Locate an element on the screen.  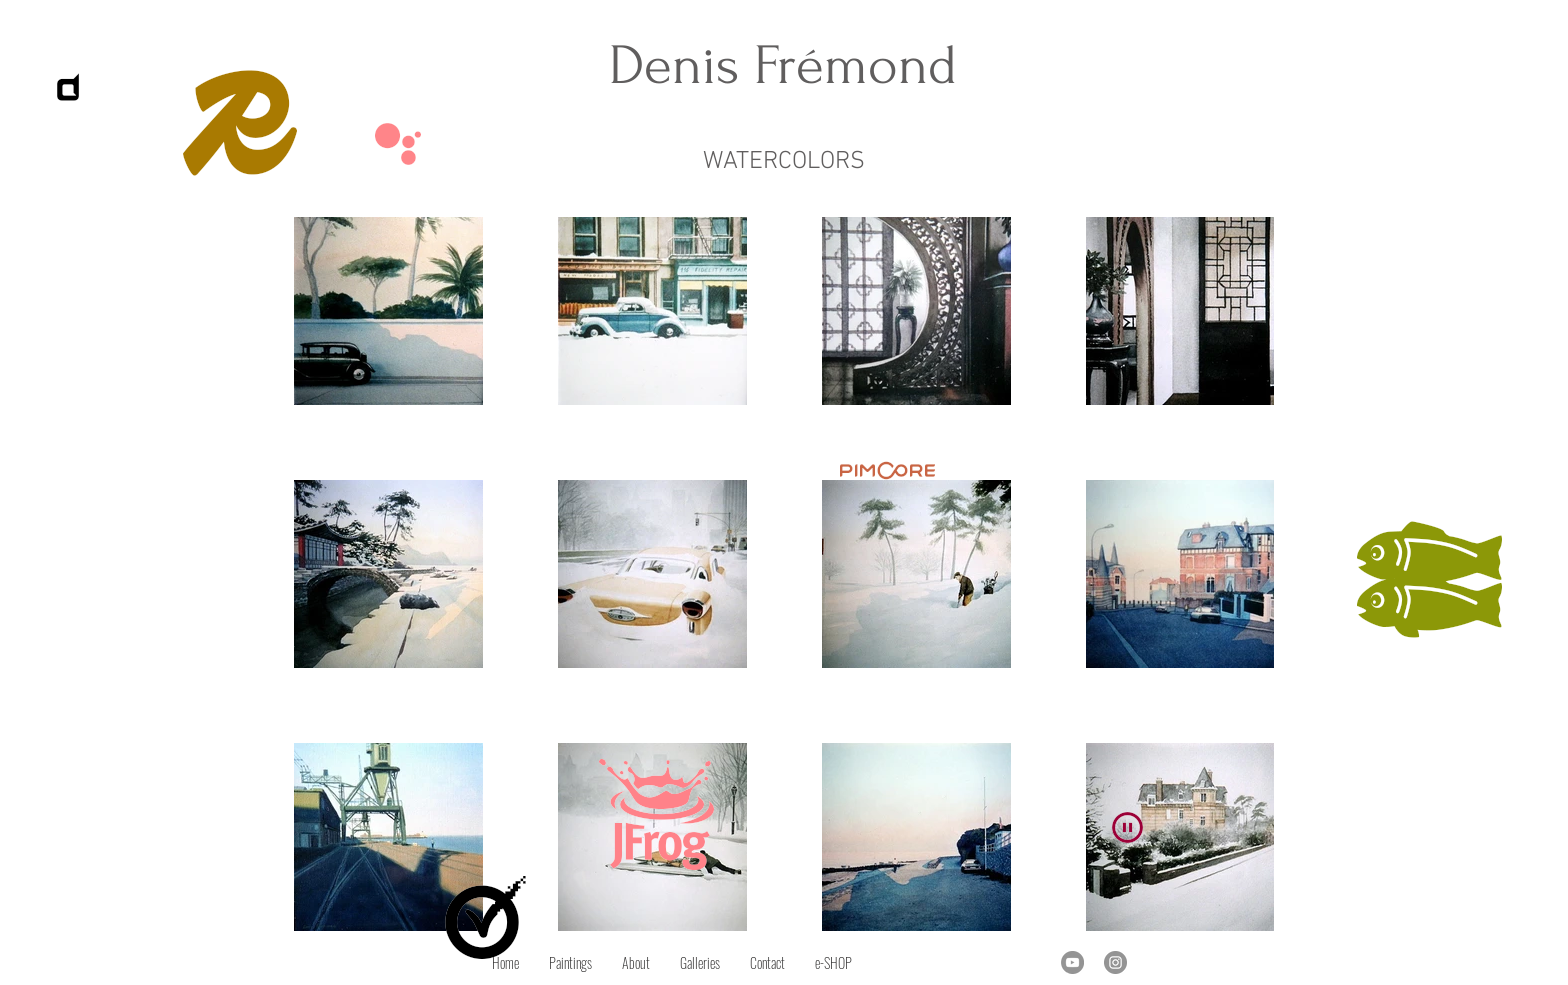
navigate to JFrog DevOps platform is located at coordinates (656, 814).